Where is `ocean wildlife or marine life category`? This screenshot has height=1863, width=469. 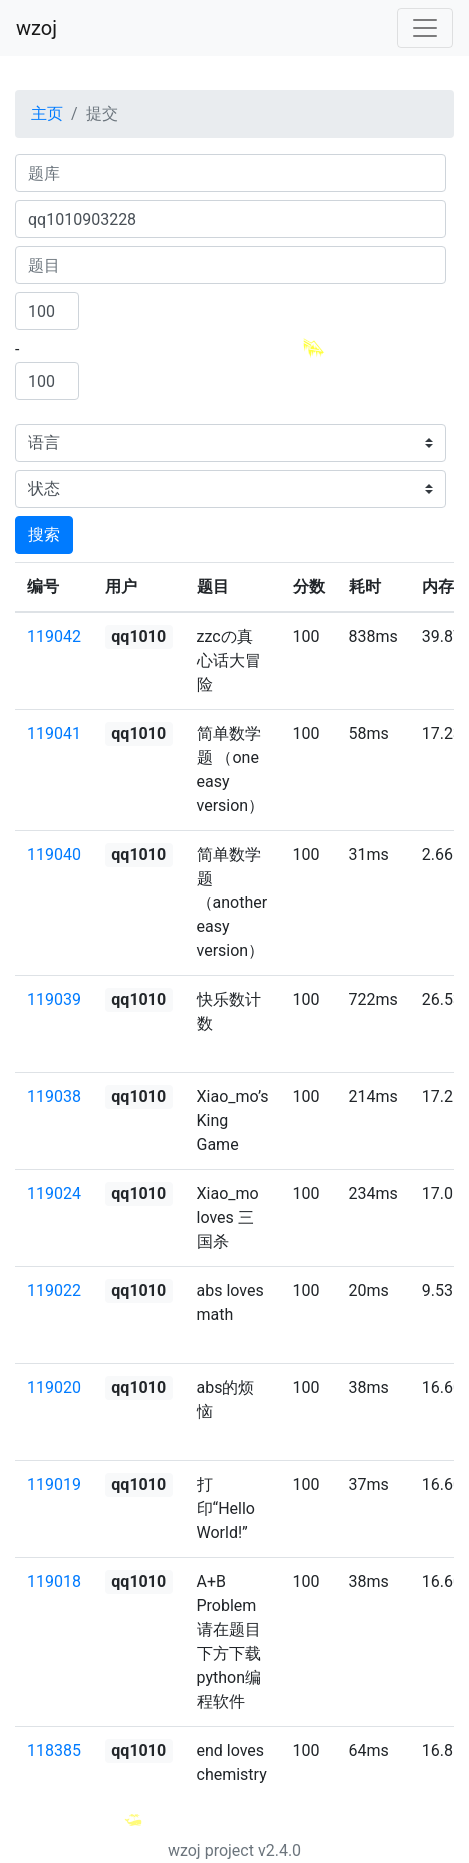 ocean wildlife or marine life category is located at coordinates (133, 1820).